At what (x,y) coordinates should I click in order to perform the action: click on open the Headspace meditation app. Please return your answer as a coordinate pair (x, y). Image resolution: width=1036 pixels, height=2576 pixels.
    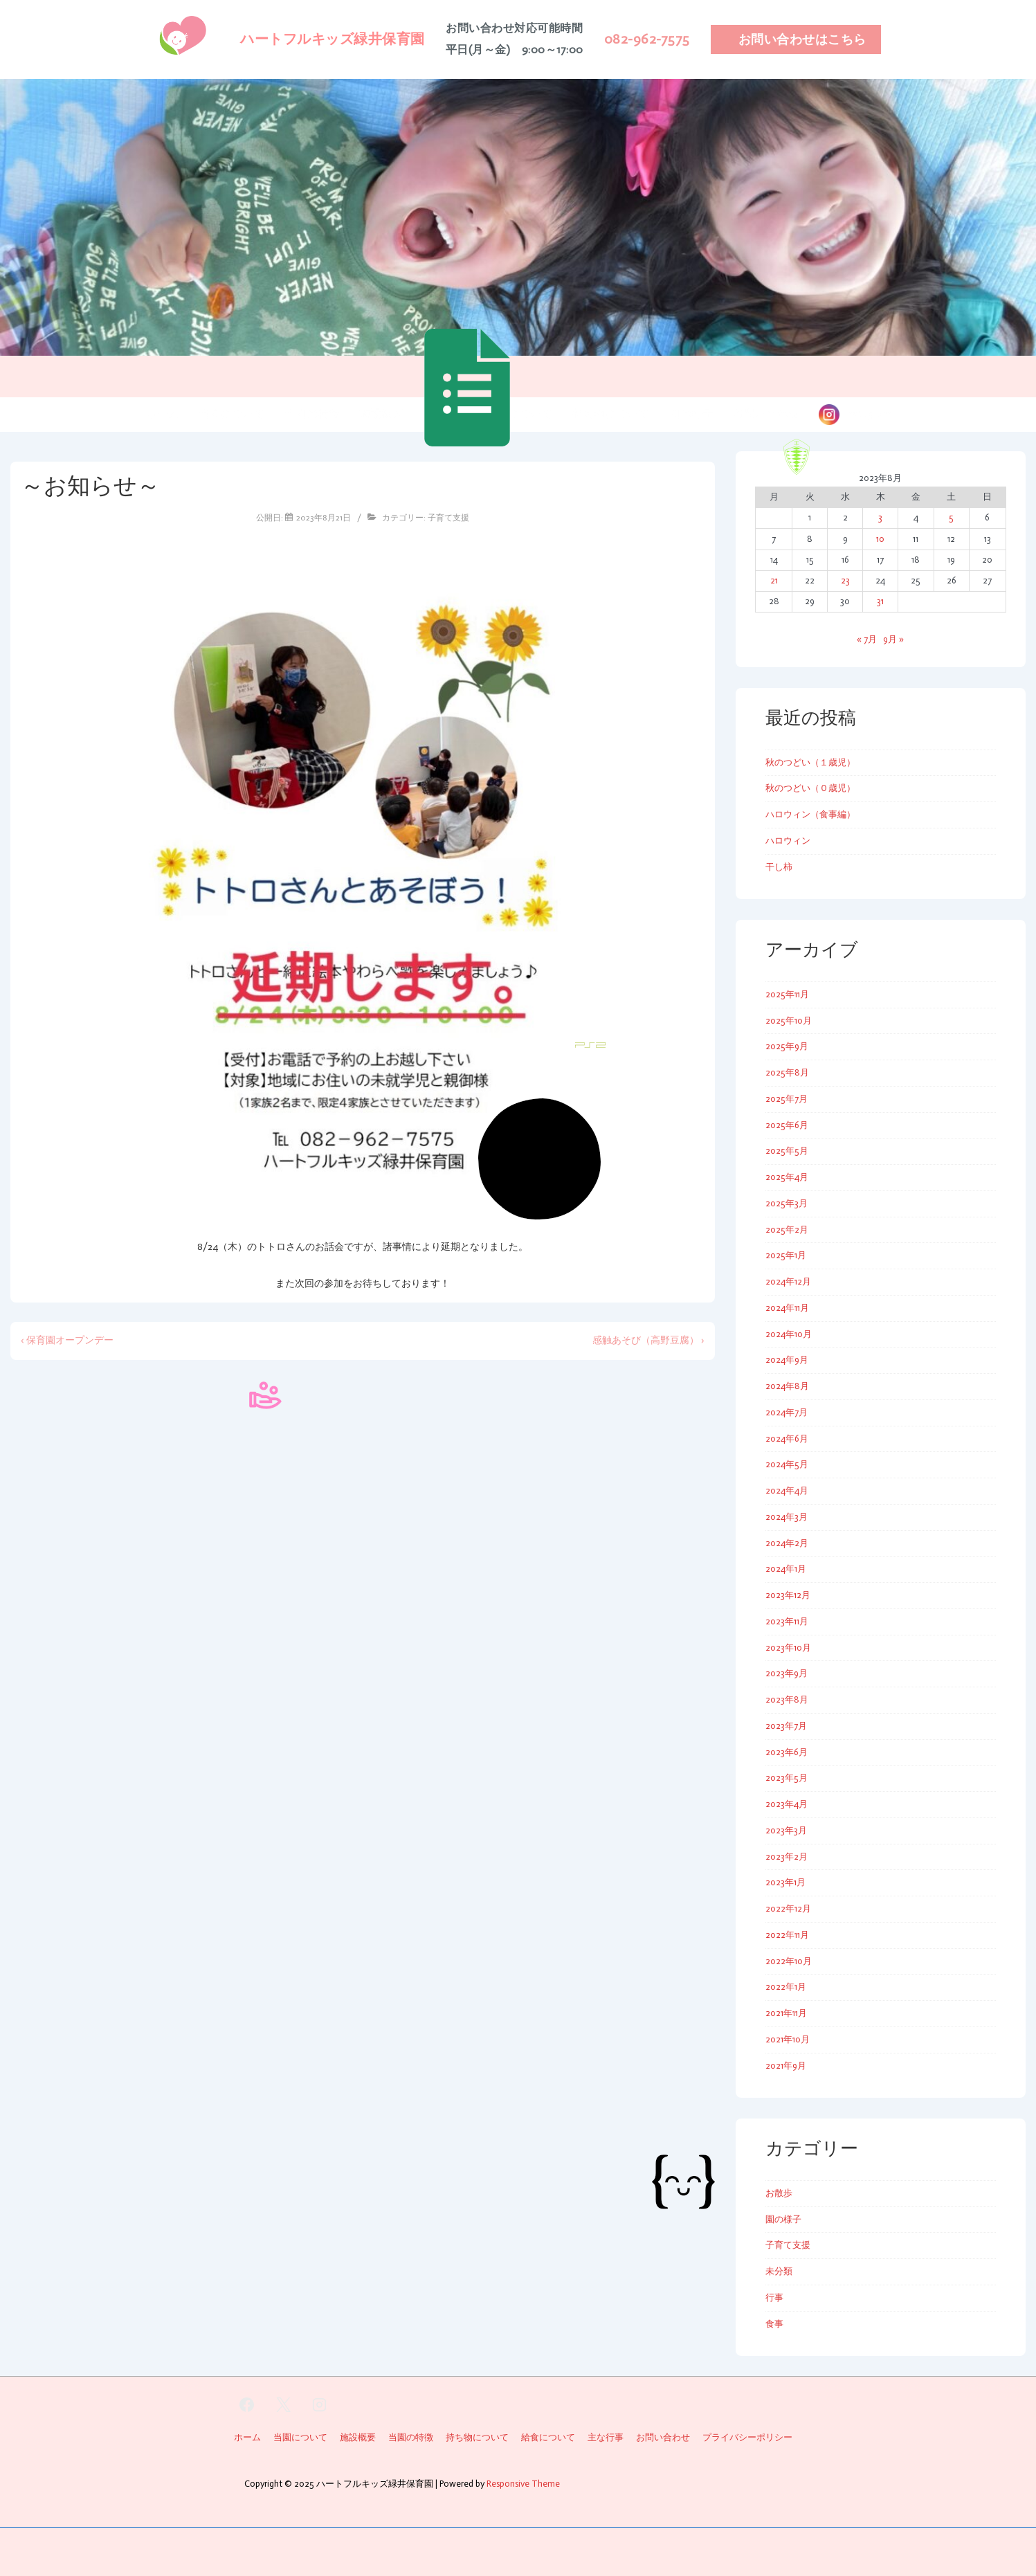
    Looking at the image, I should click on (539, 1159).